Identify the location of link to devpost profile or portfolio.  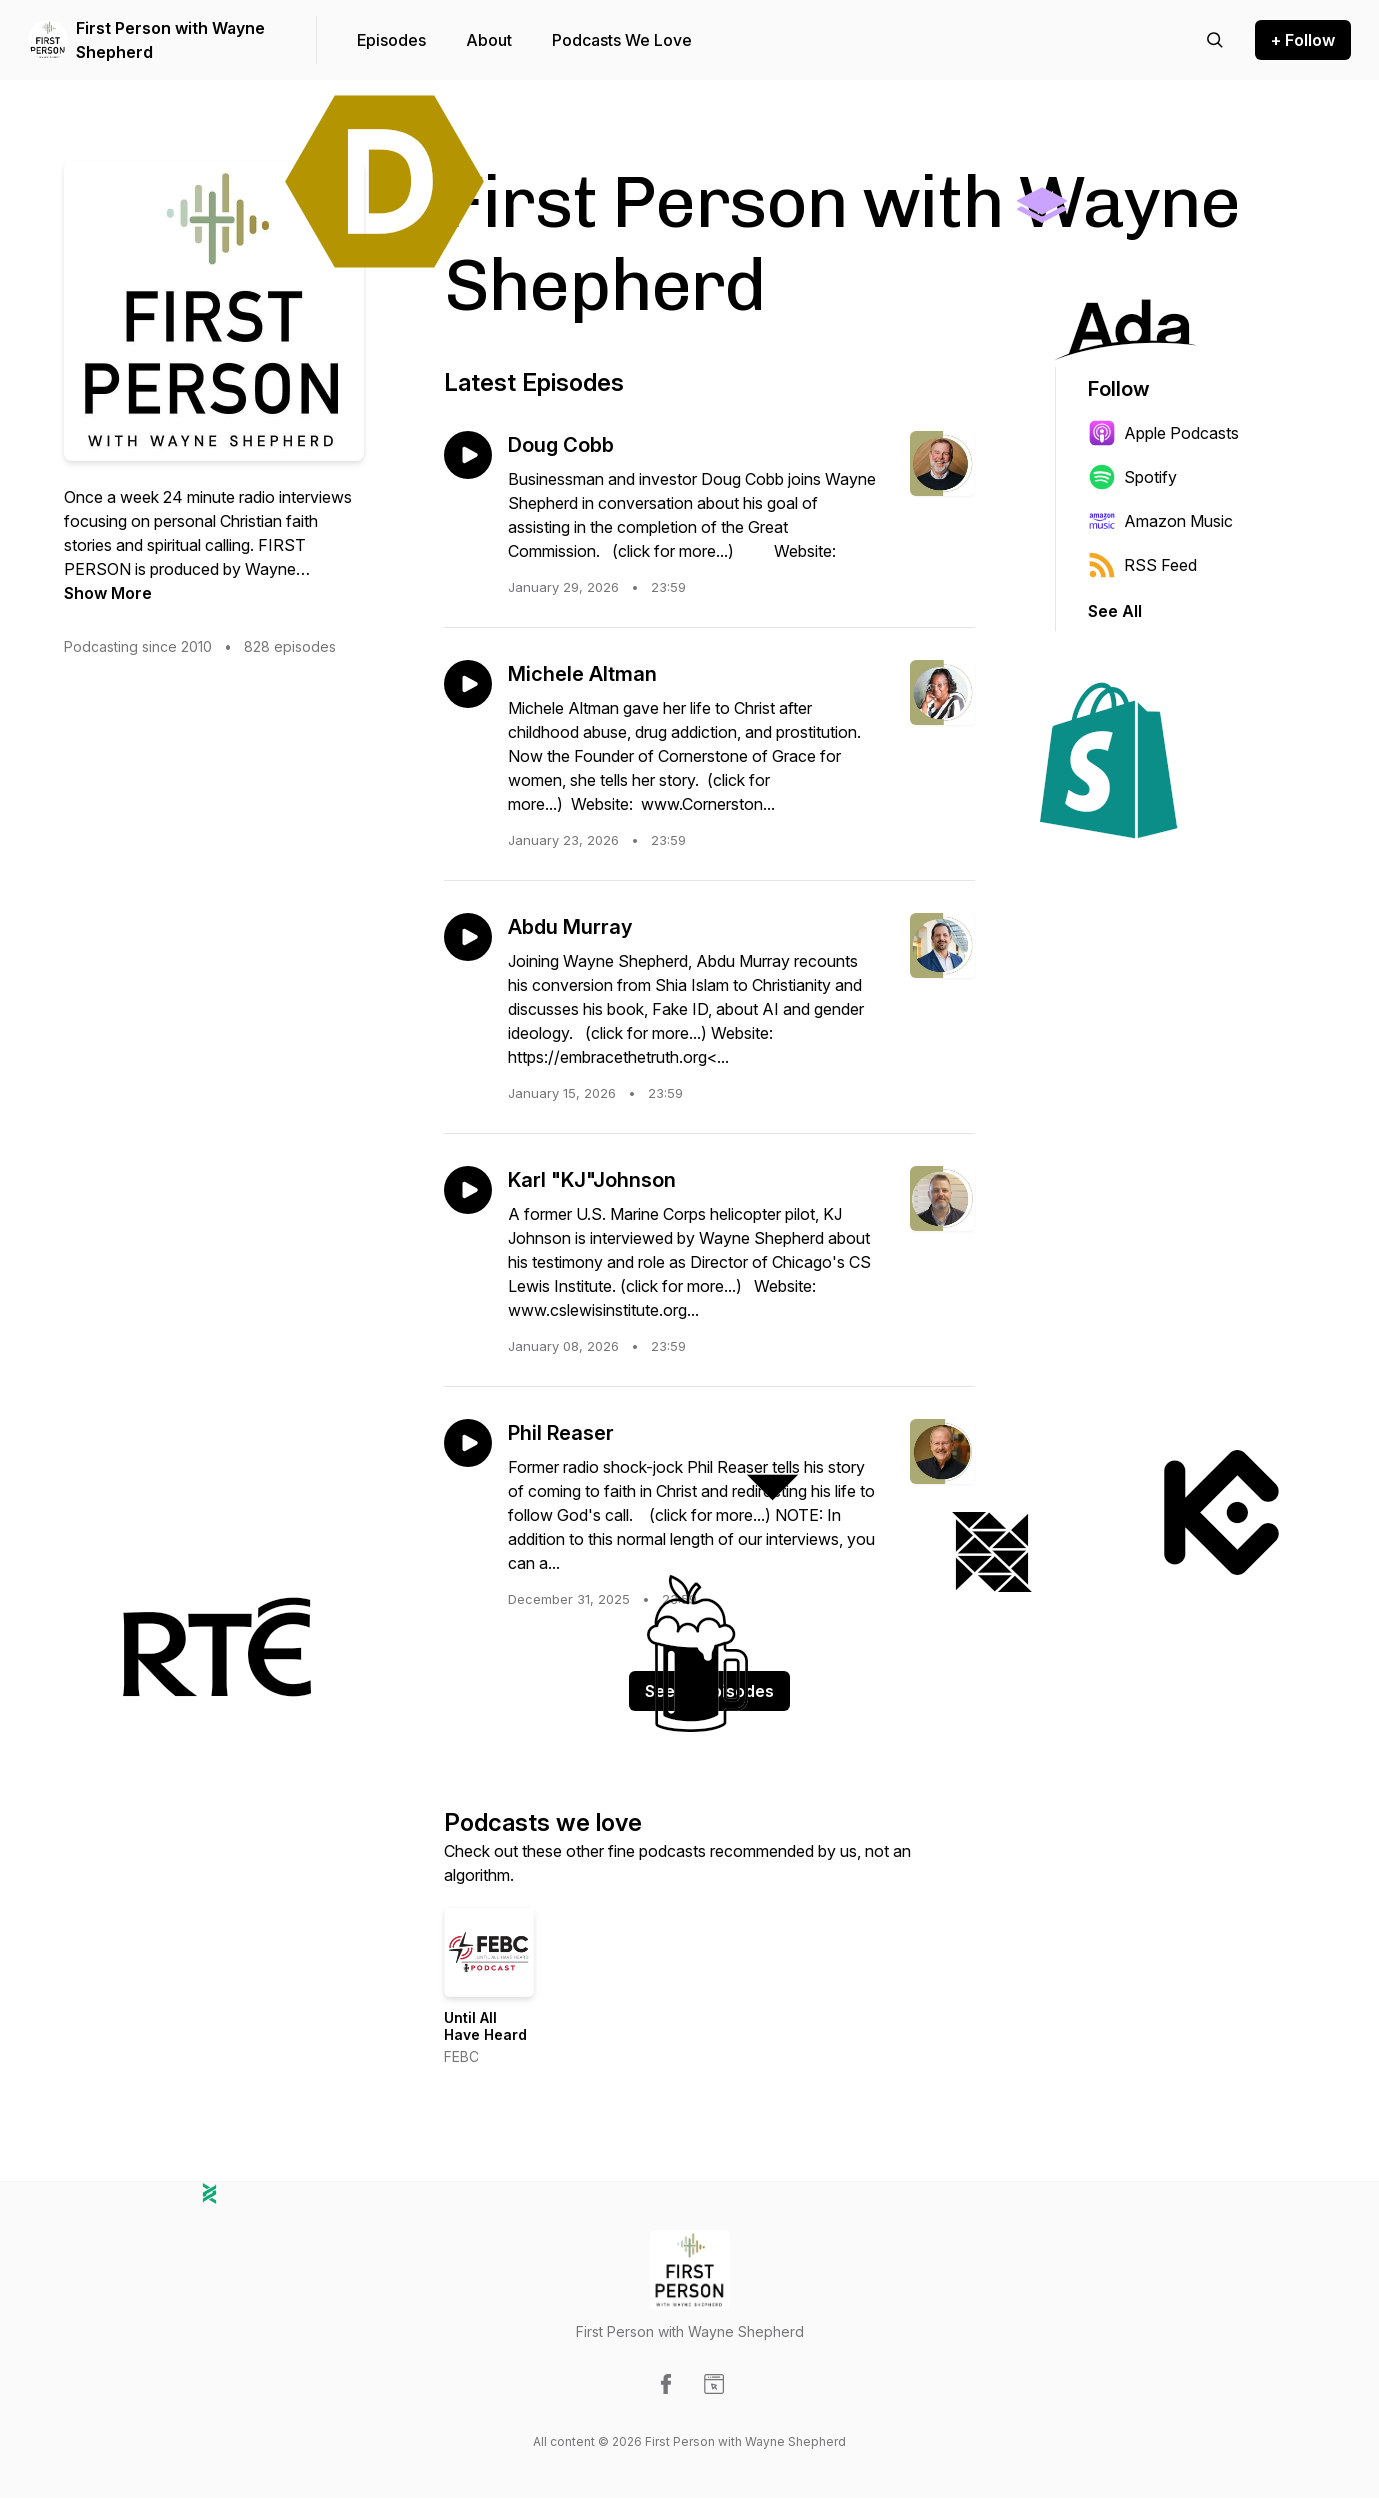
(384, 181).